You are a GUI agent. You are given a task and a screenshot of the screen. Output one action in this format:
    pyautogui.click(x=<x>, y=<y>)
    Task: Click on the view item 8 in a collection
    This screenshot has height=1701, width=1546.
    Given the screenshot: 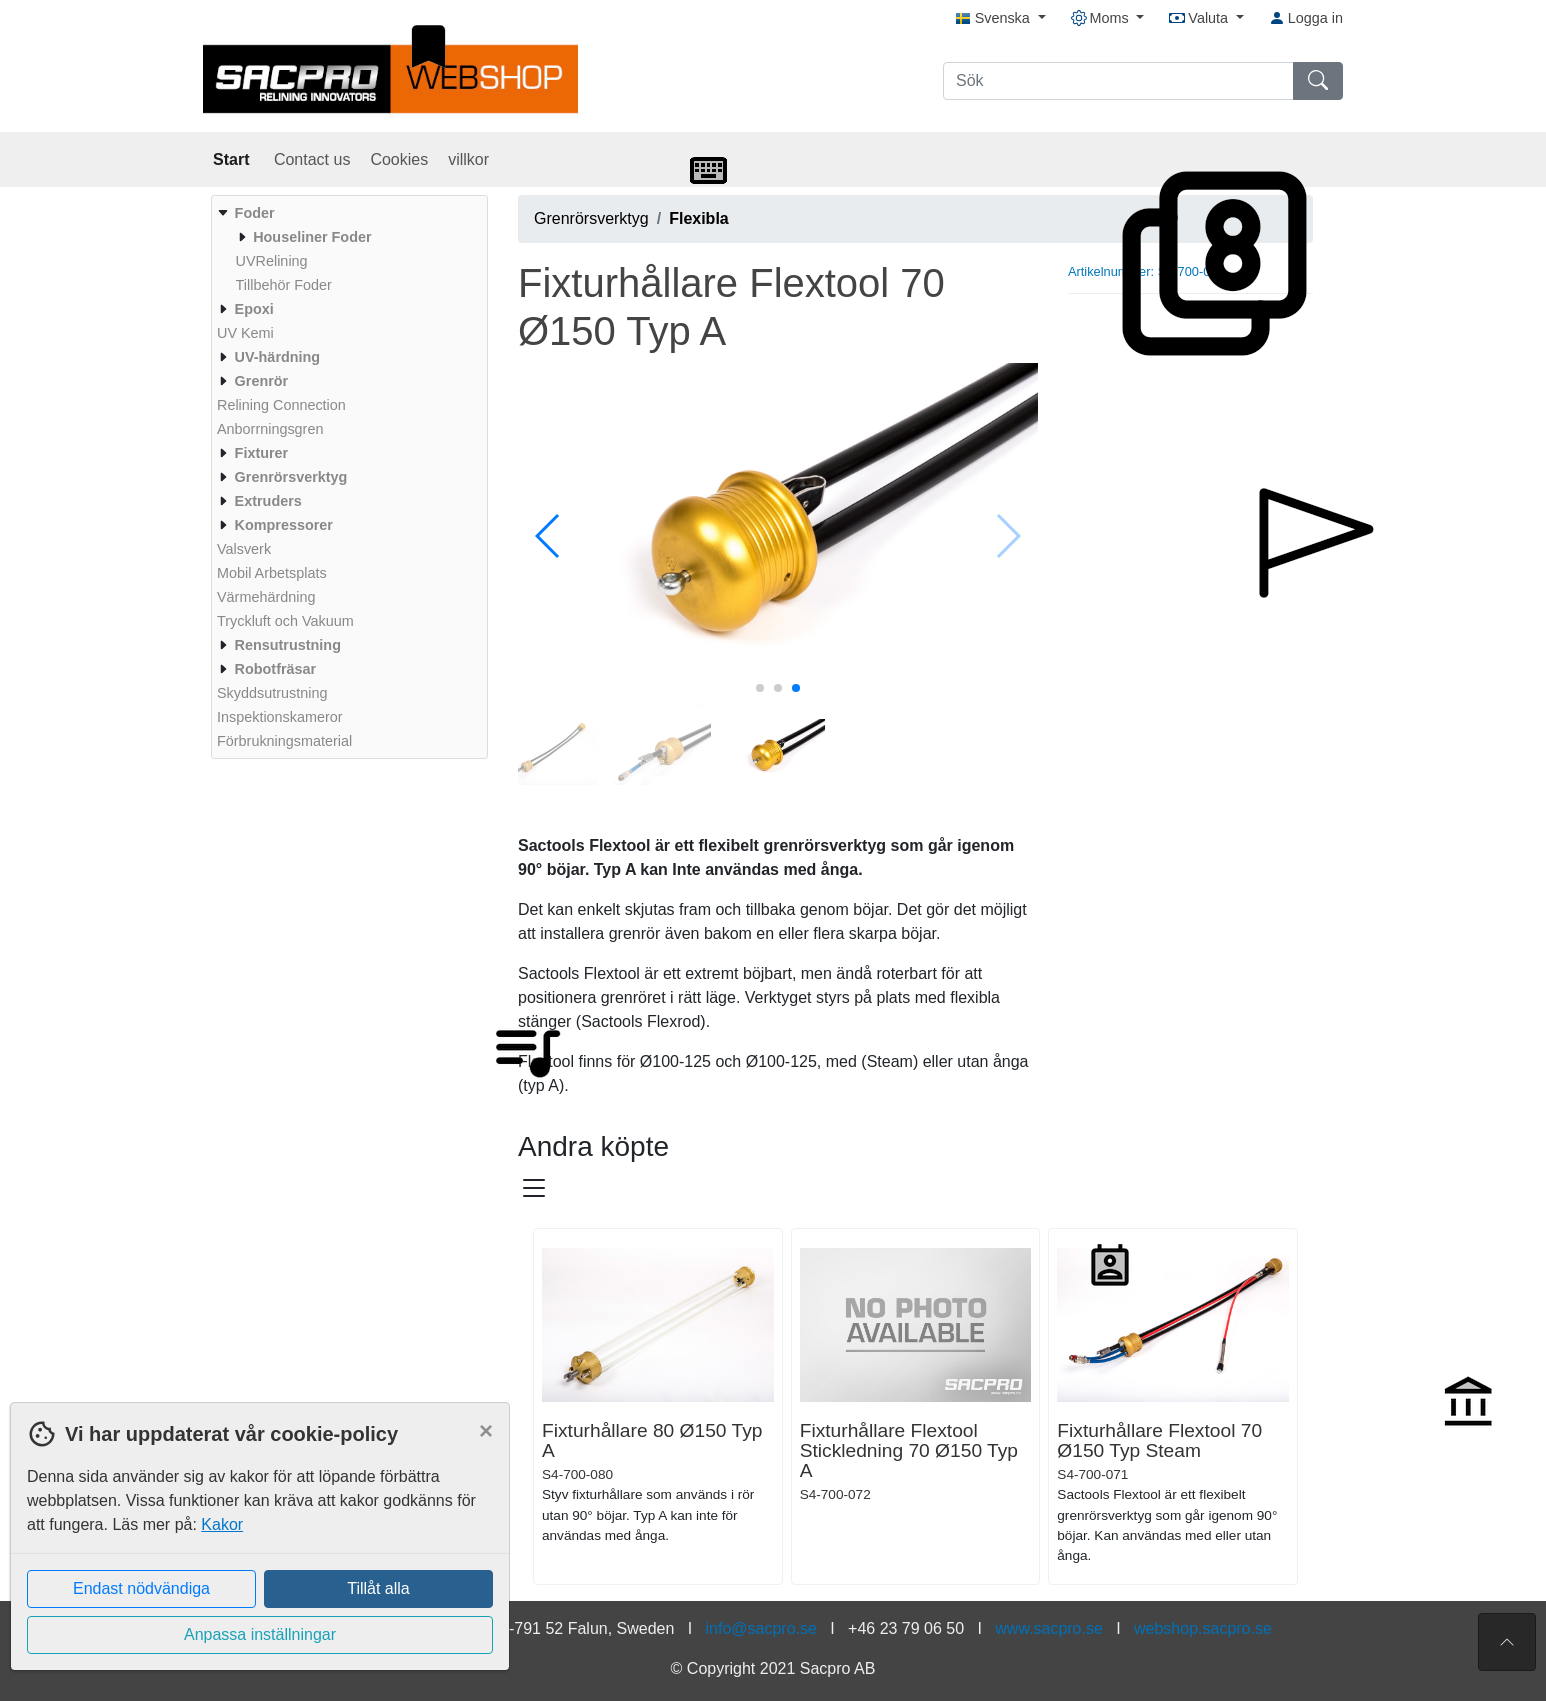 What is the action you would take?
    pyautogui.click(x=1214, y=263)
    